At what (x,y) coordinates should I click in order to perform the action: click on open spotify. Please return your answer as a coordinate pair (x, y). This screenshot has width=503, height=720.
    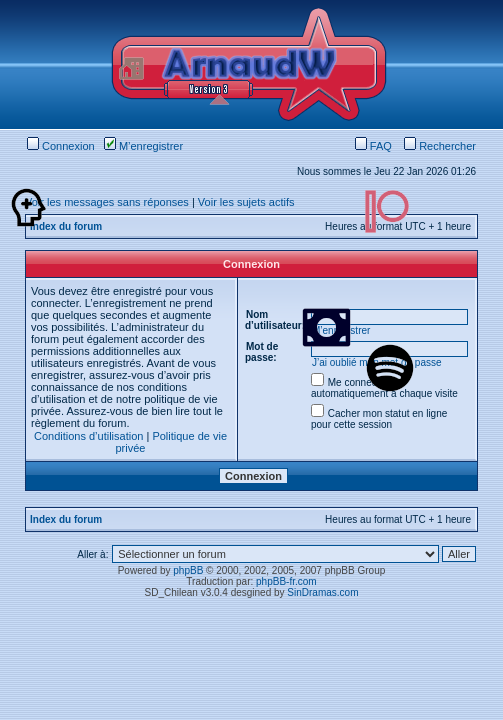
    Looking at the image, I should click on (390, 368).